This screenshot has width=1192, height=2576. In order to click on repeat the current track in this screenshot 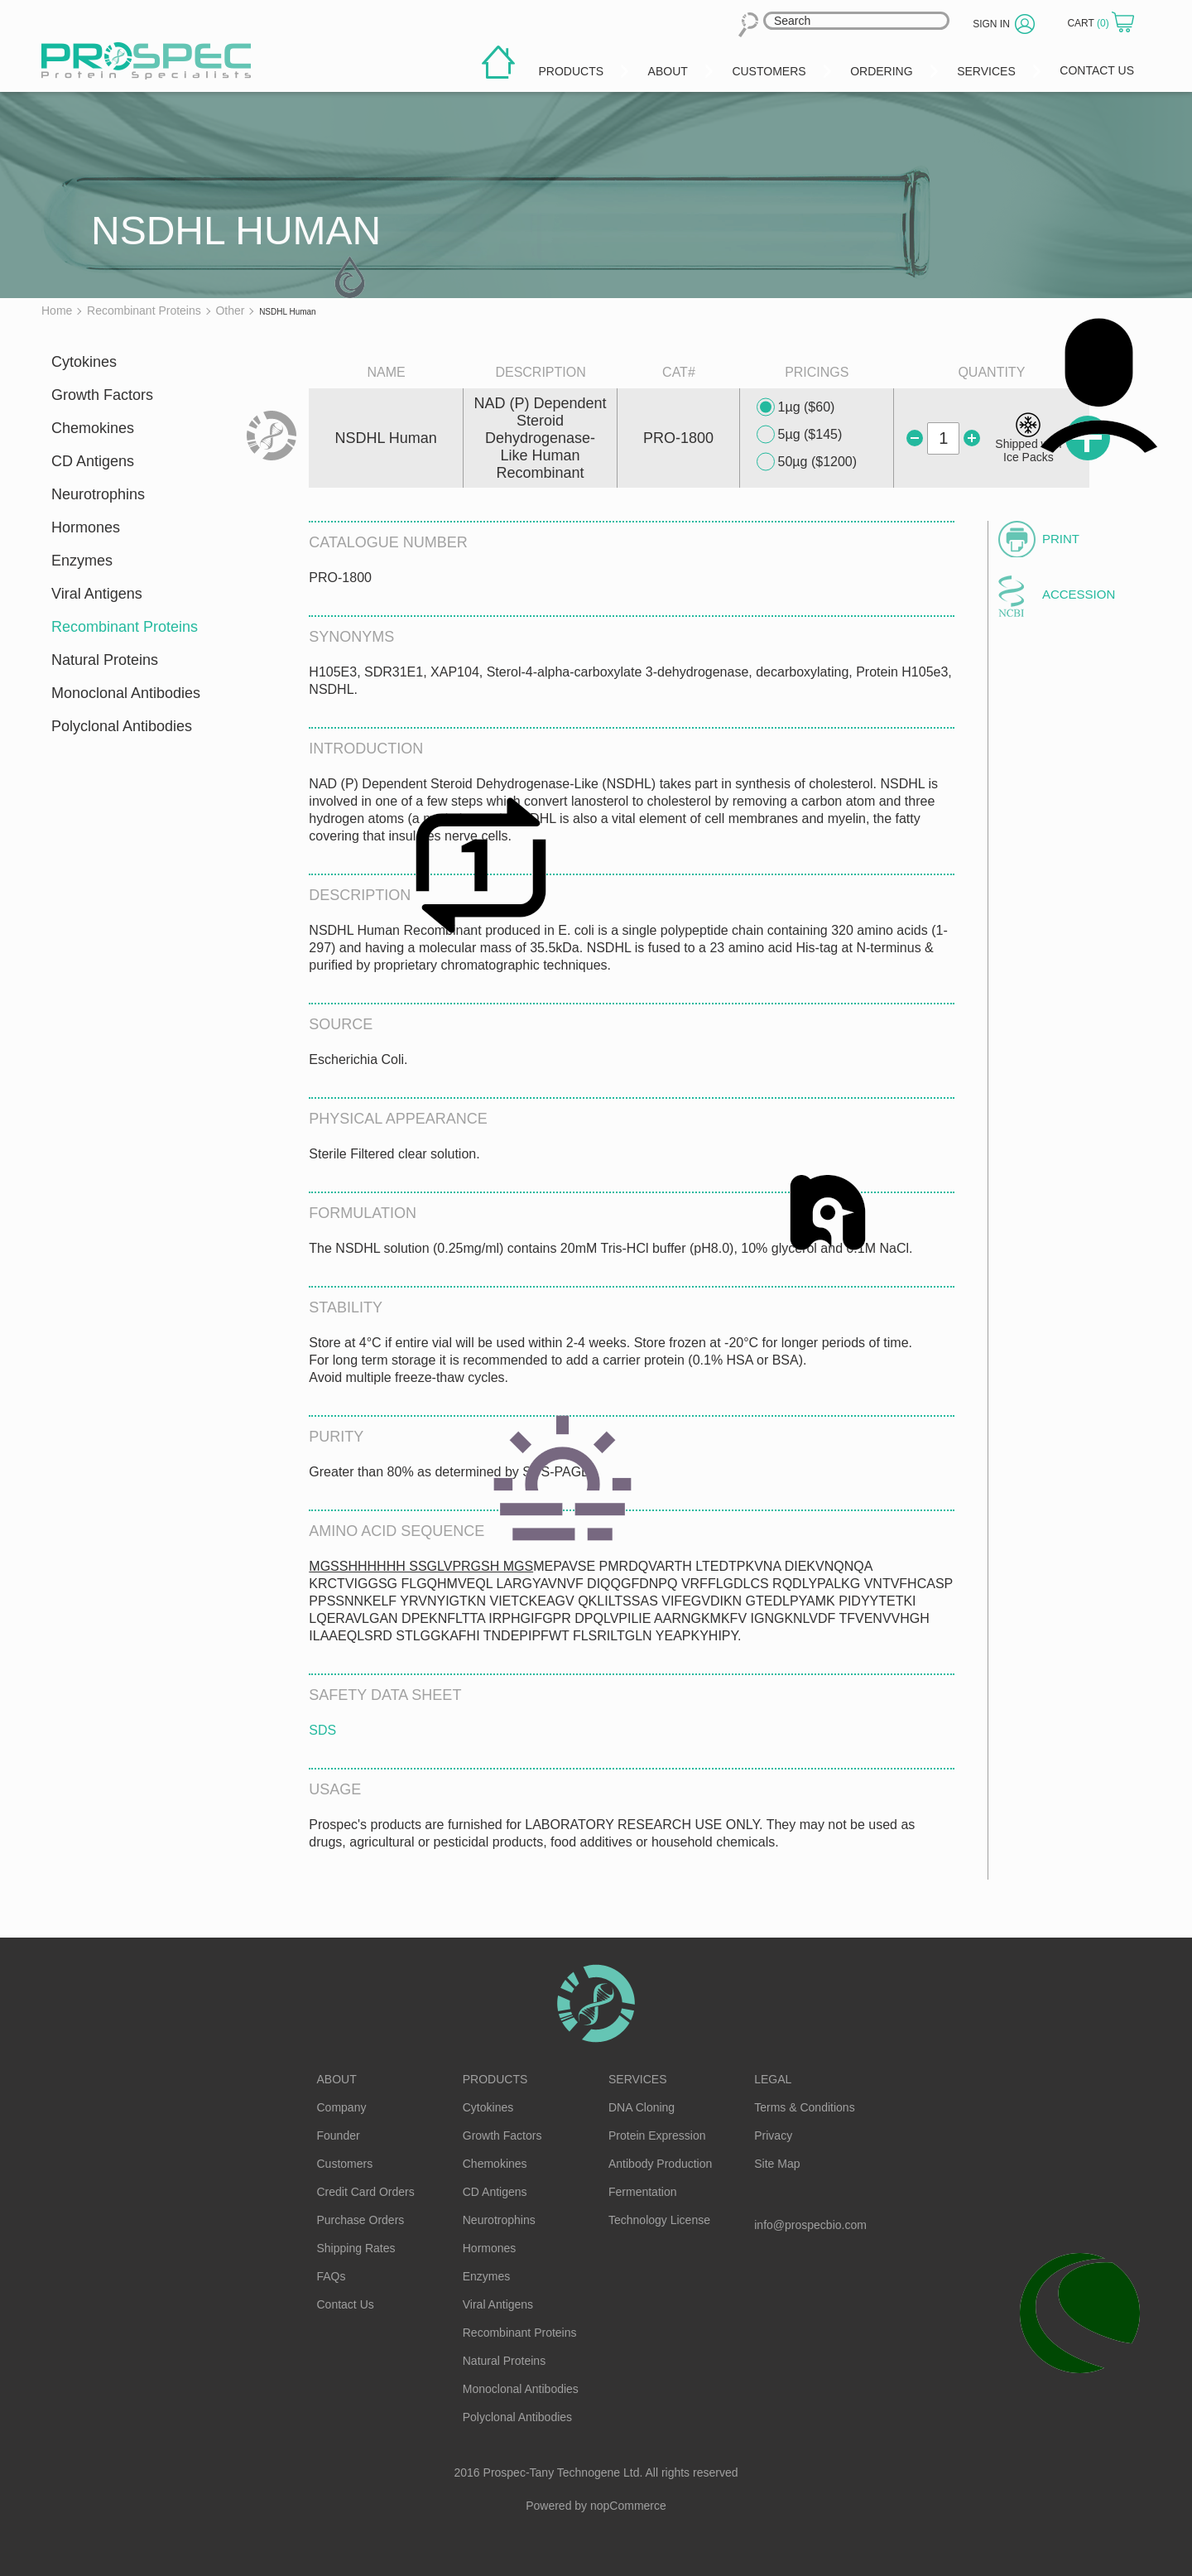, I will do `click(481, 865)`.